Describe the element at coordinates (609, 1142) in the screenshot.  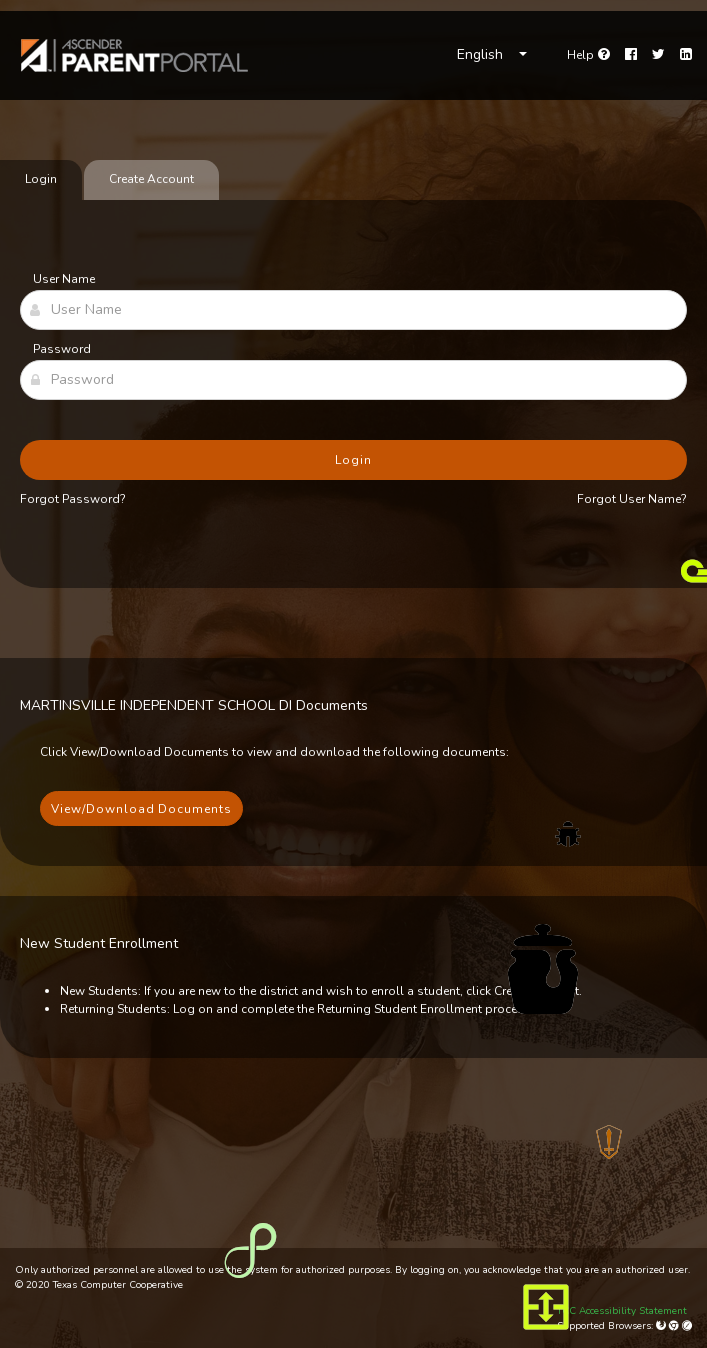
I see `launch heroic games launcher` at that location.